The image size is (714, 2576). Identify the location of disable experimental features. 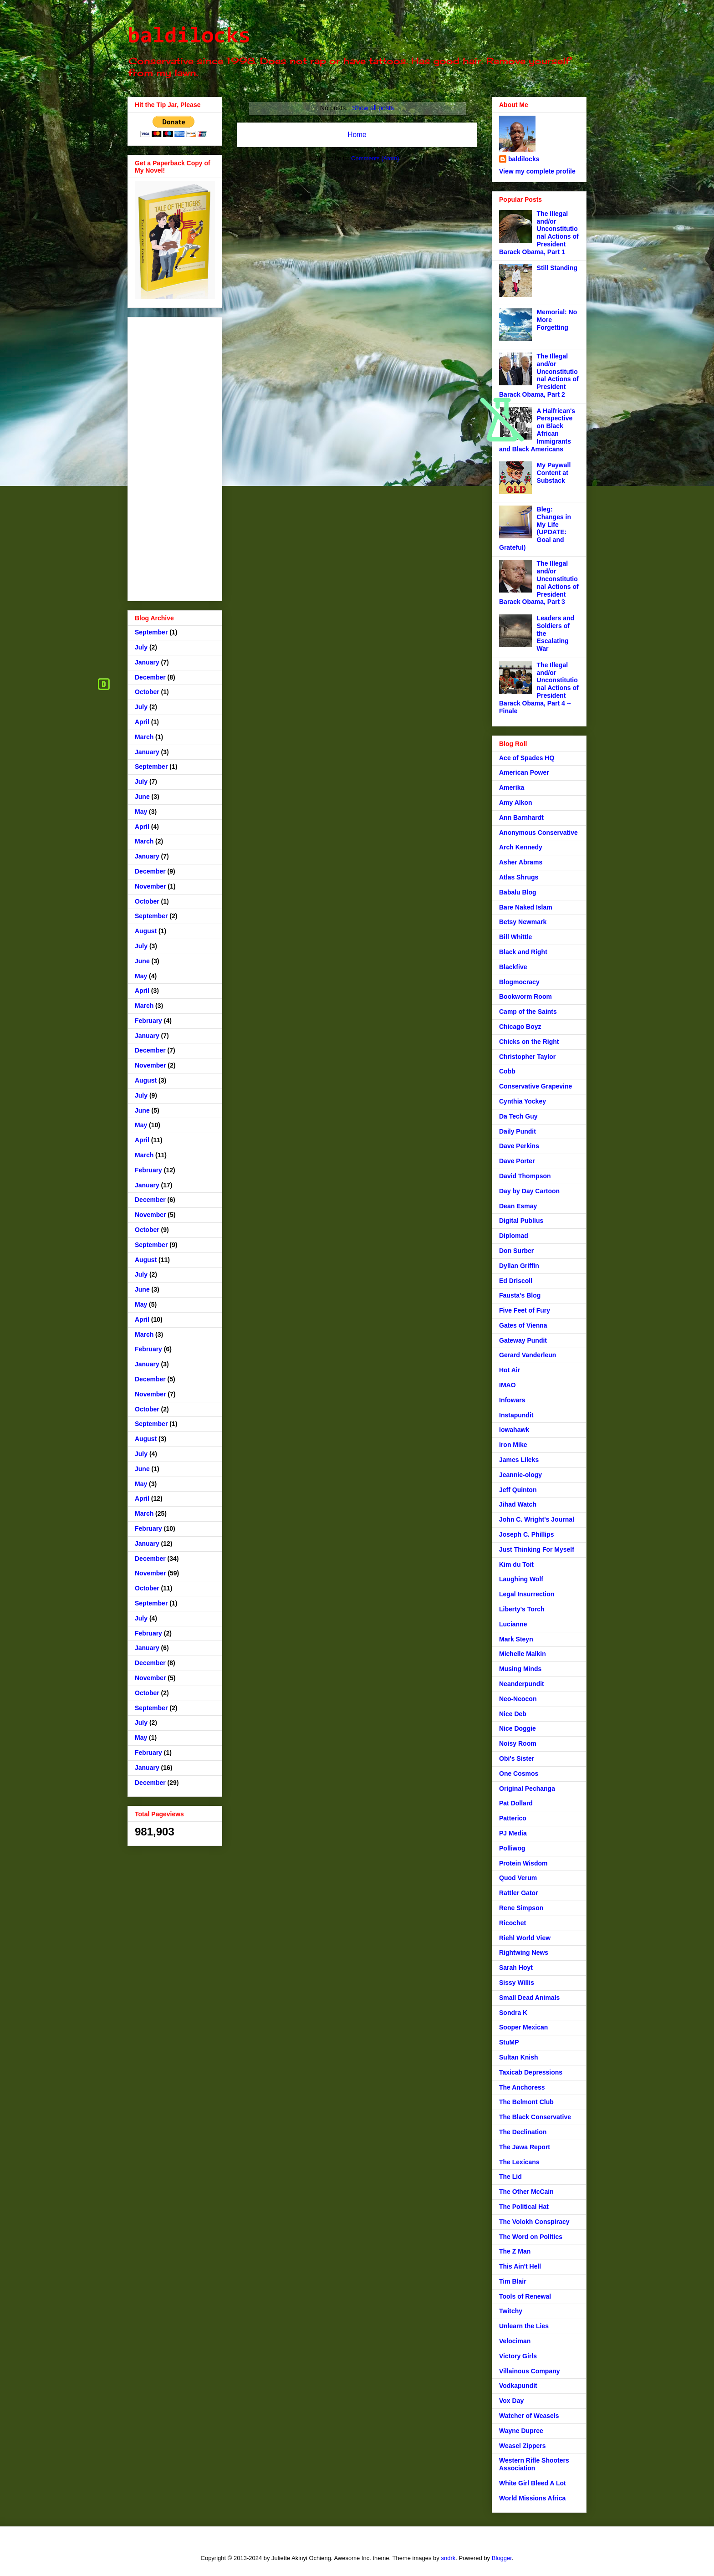
(502, 419).